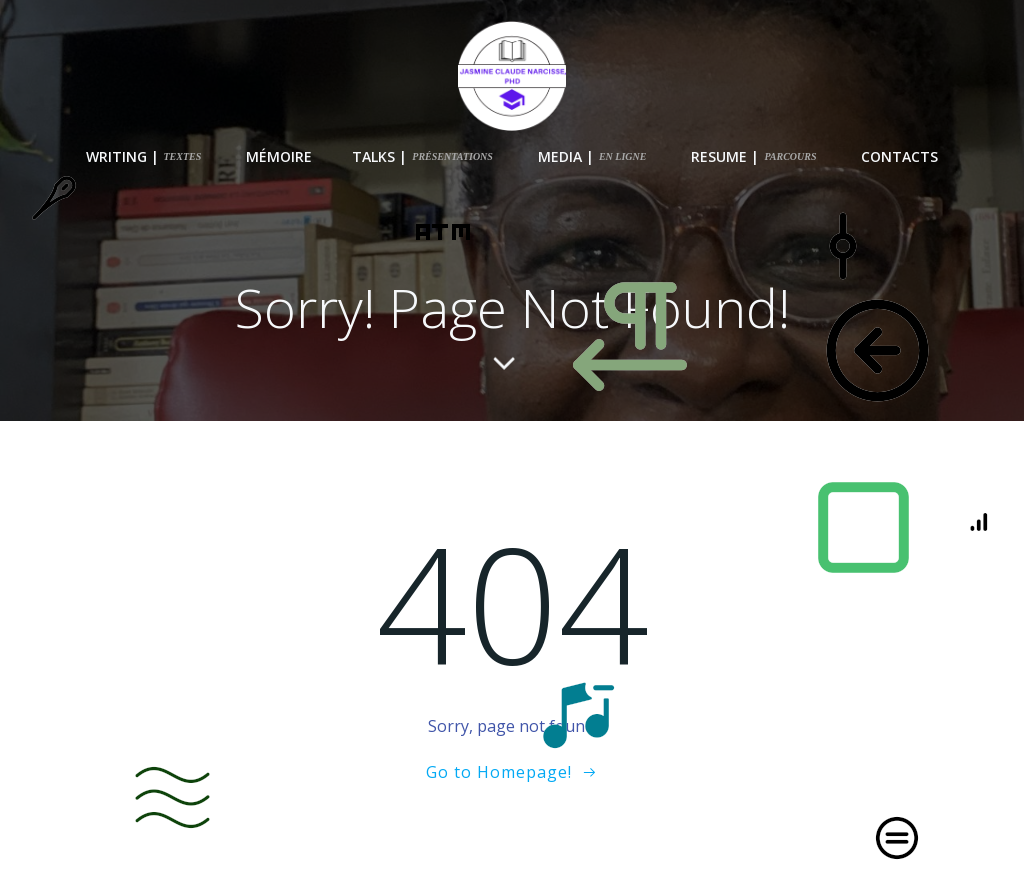 Image resolution: width=1024 pixels, height=874 pixels. Describe the element at coordinates (580, 714) in the screenshot. I see `remove a song from playlist` at that location.